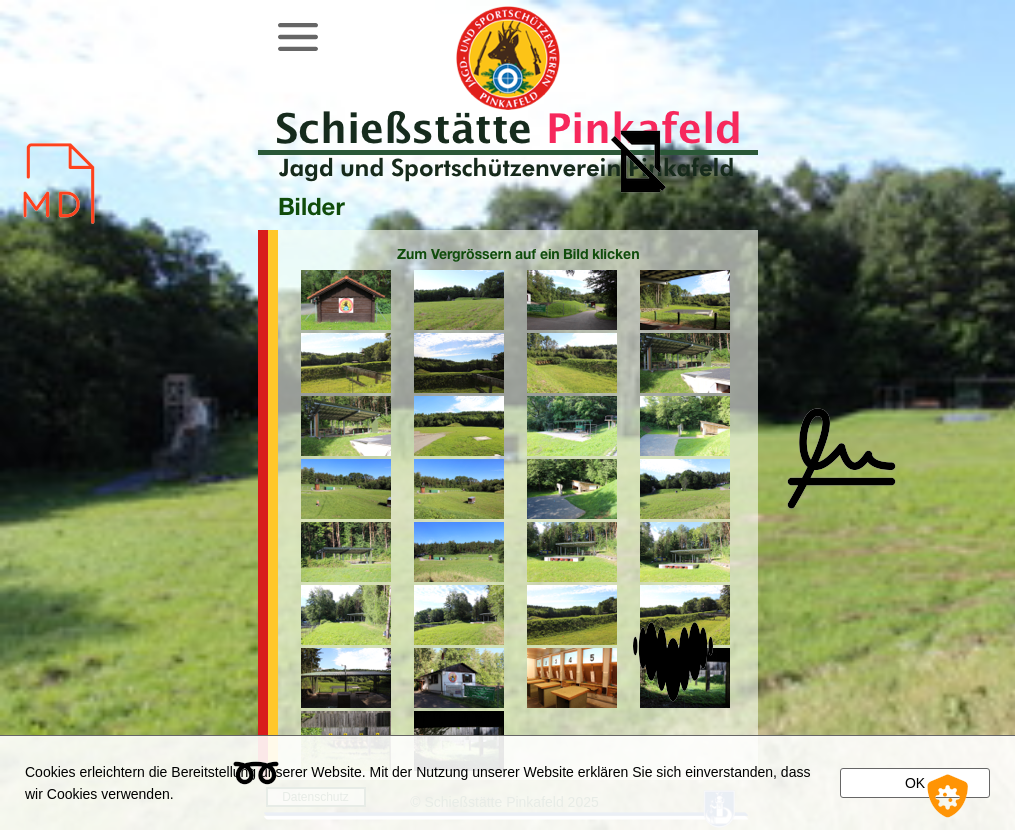  Describe the element at coordinates (673, 661) in the screenshot. I see `open deezer music streaming app` at that location.